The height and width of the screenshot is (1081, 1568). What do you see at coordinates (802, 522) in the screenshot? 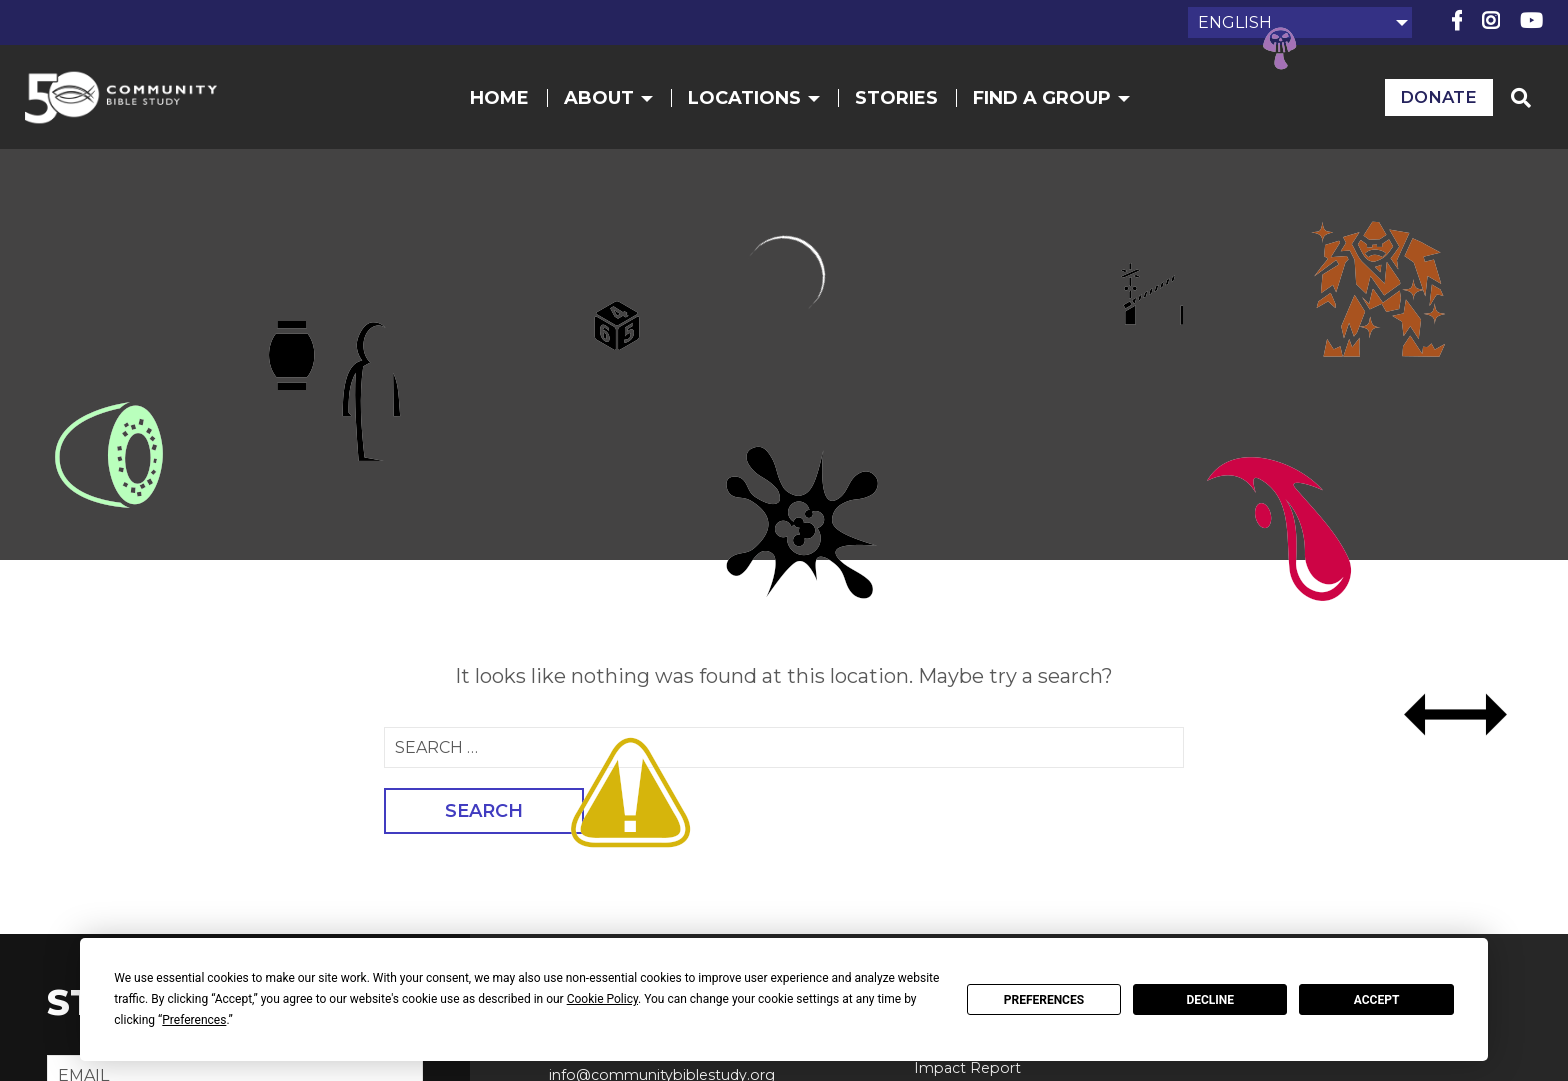
I see `indicates a biological or molecular element in a game` at bounding box center [802, 522].